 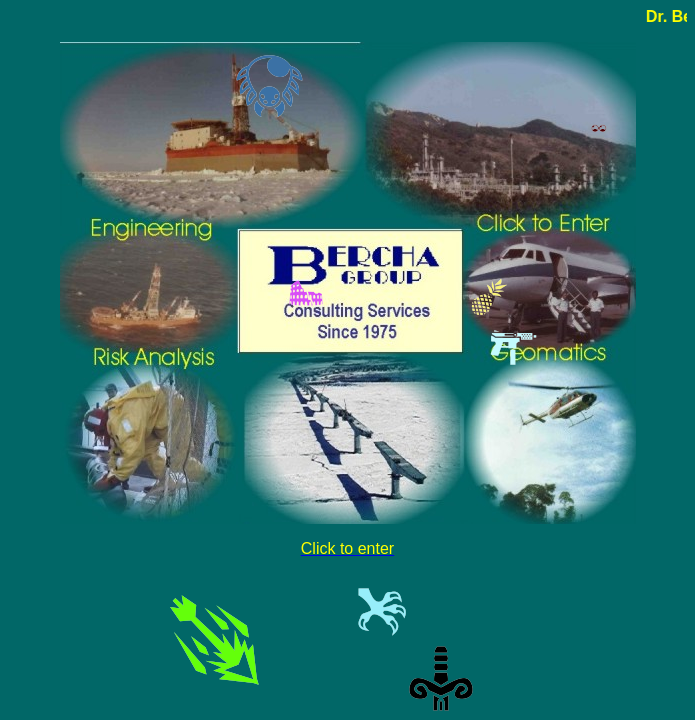 I want to click on select a beast or creature class in a game, so click(x=382, y=612).